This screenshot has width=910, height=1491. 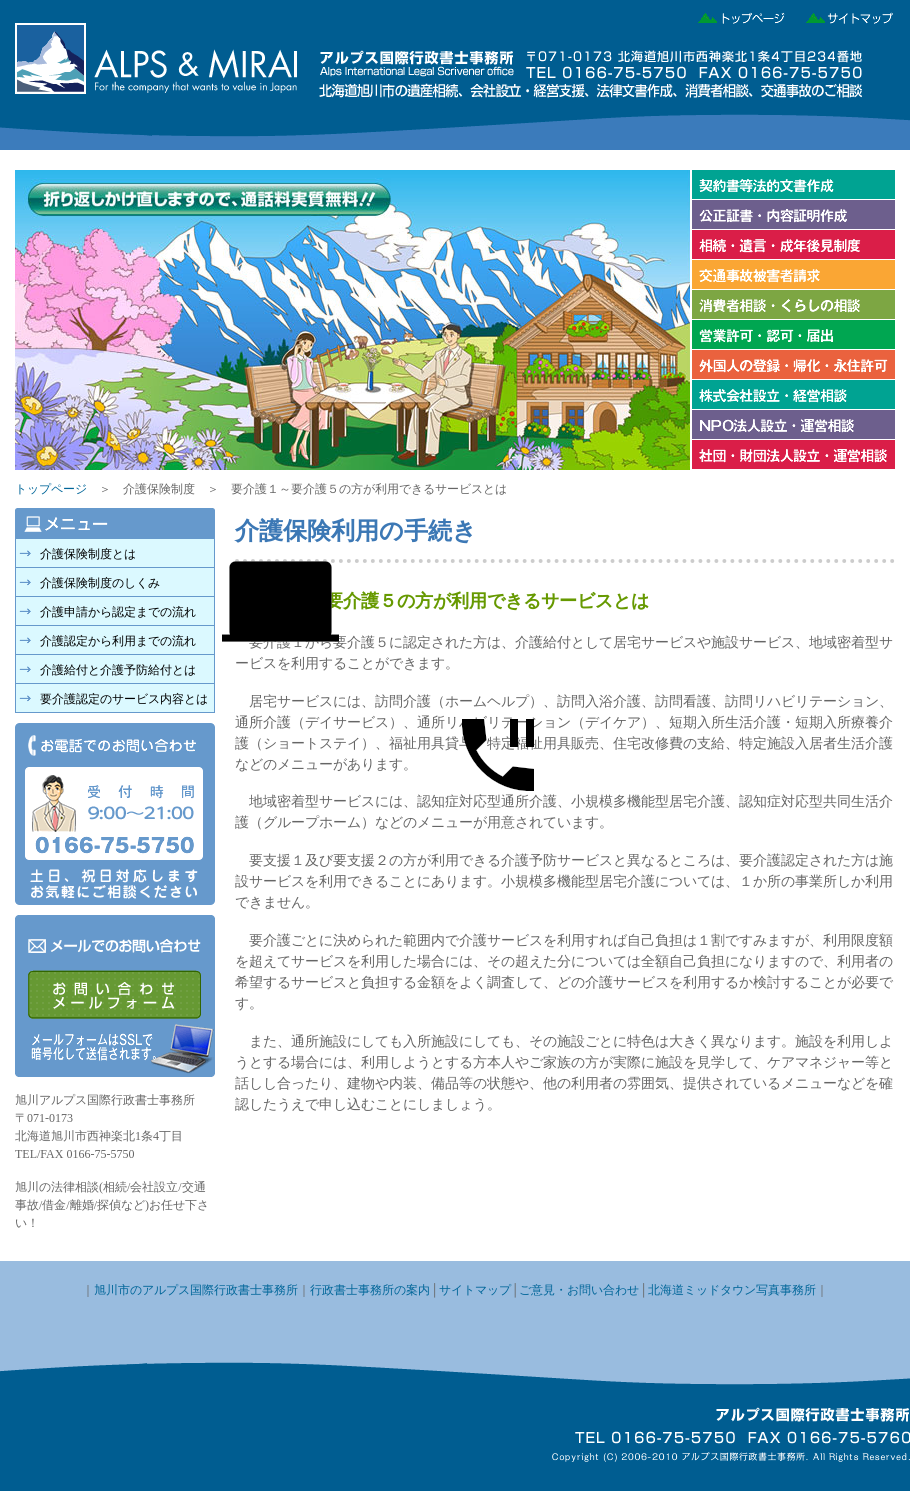 I want to click on call on hold, so click(x=498, y=755).